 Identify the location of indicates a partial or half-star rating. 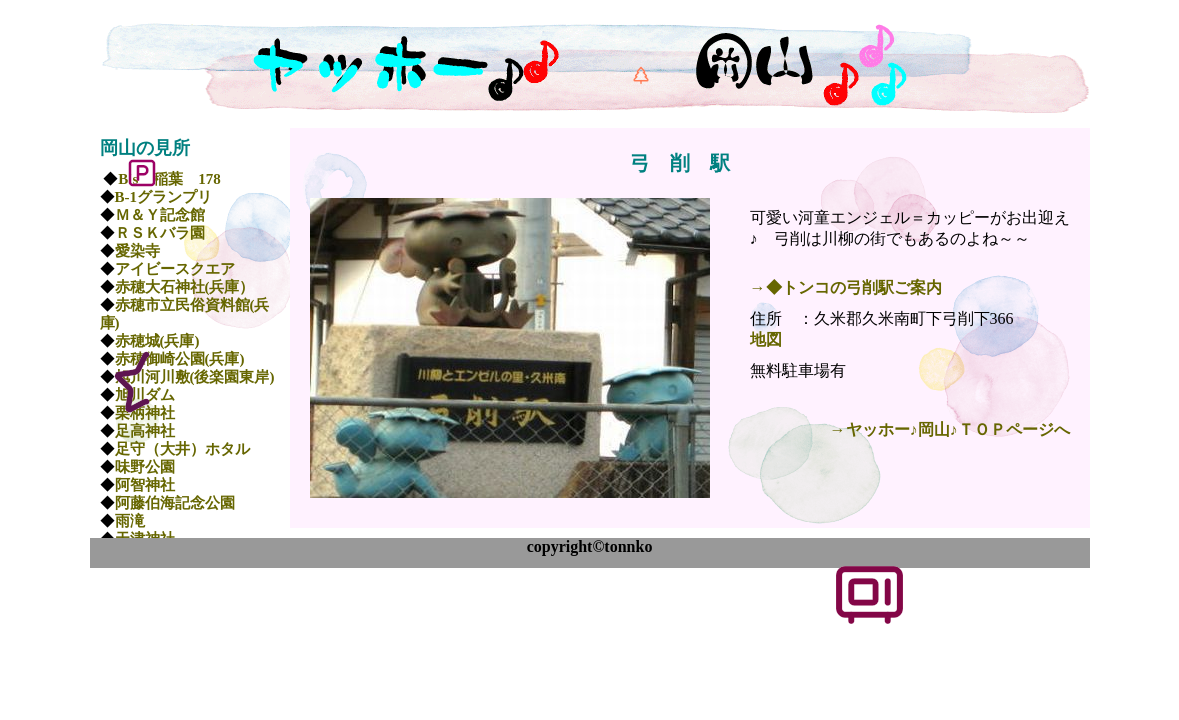
(146, 383).